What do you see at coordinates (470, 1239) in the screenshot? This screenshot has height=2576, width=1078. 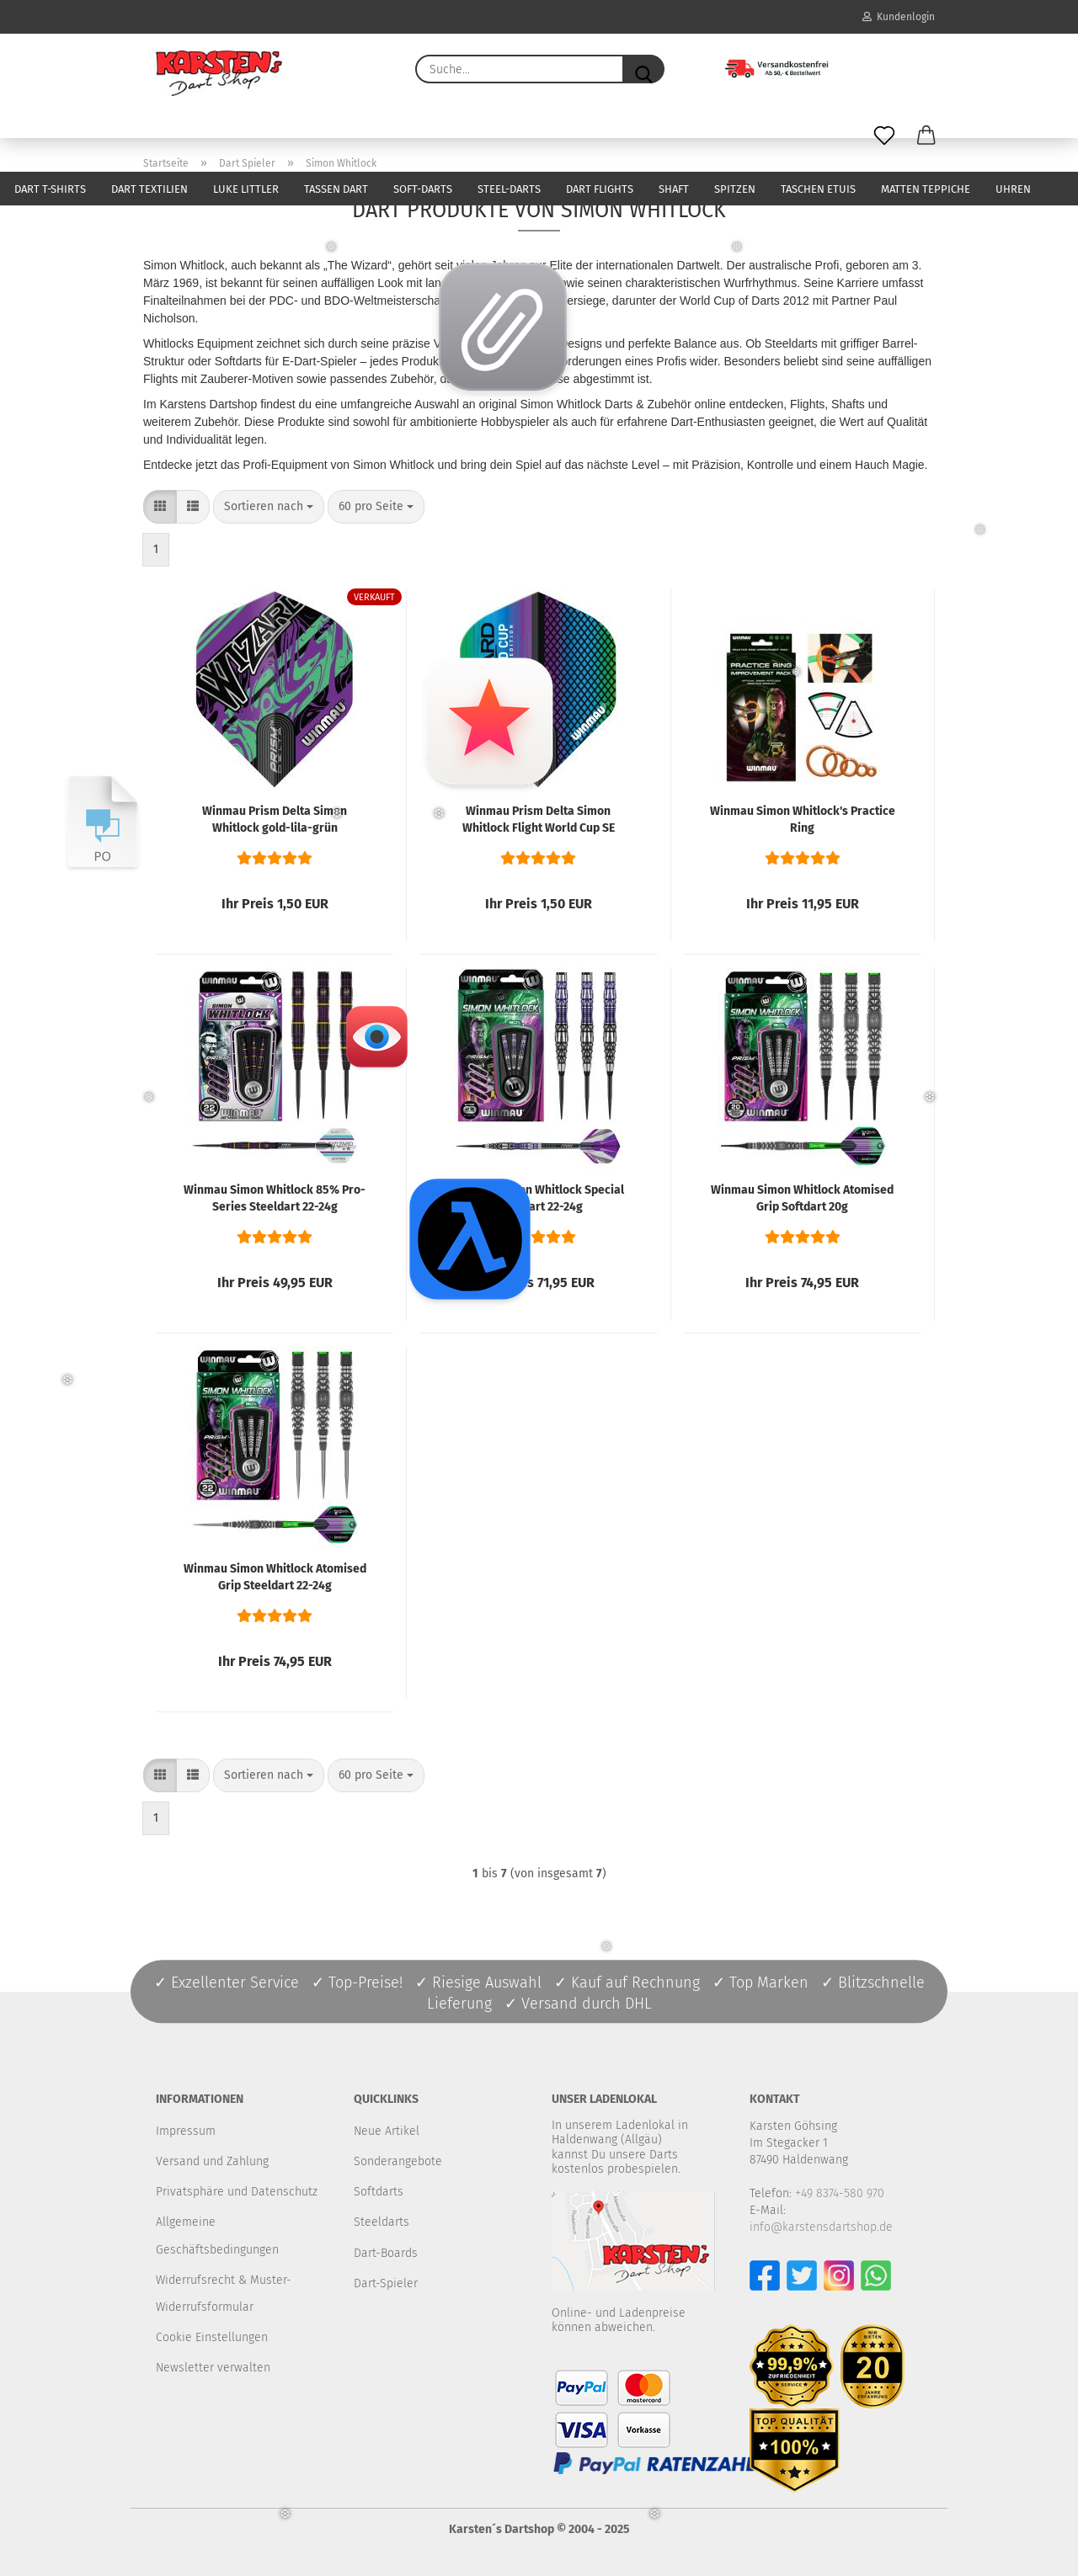 I see `launch half-life: blue shift game` at bounding box center [470, 1239].